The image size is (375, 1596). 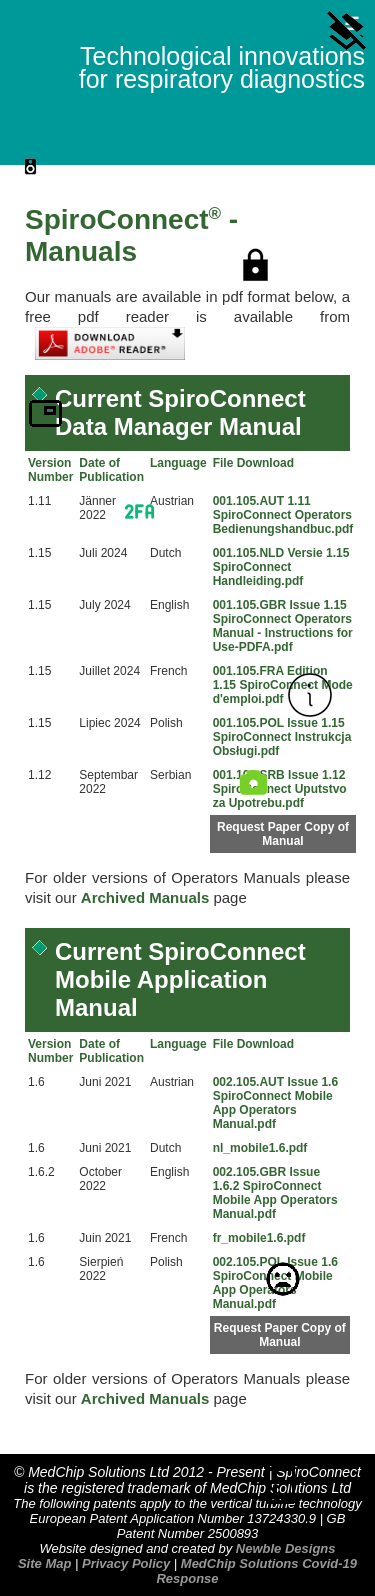 What do you see at coordinates (283, 1279) in the screenshot?
I see `indicate a negative mood or feeling` at bounding box center [283, 1279].